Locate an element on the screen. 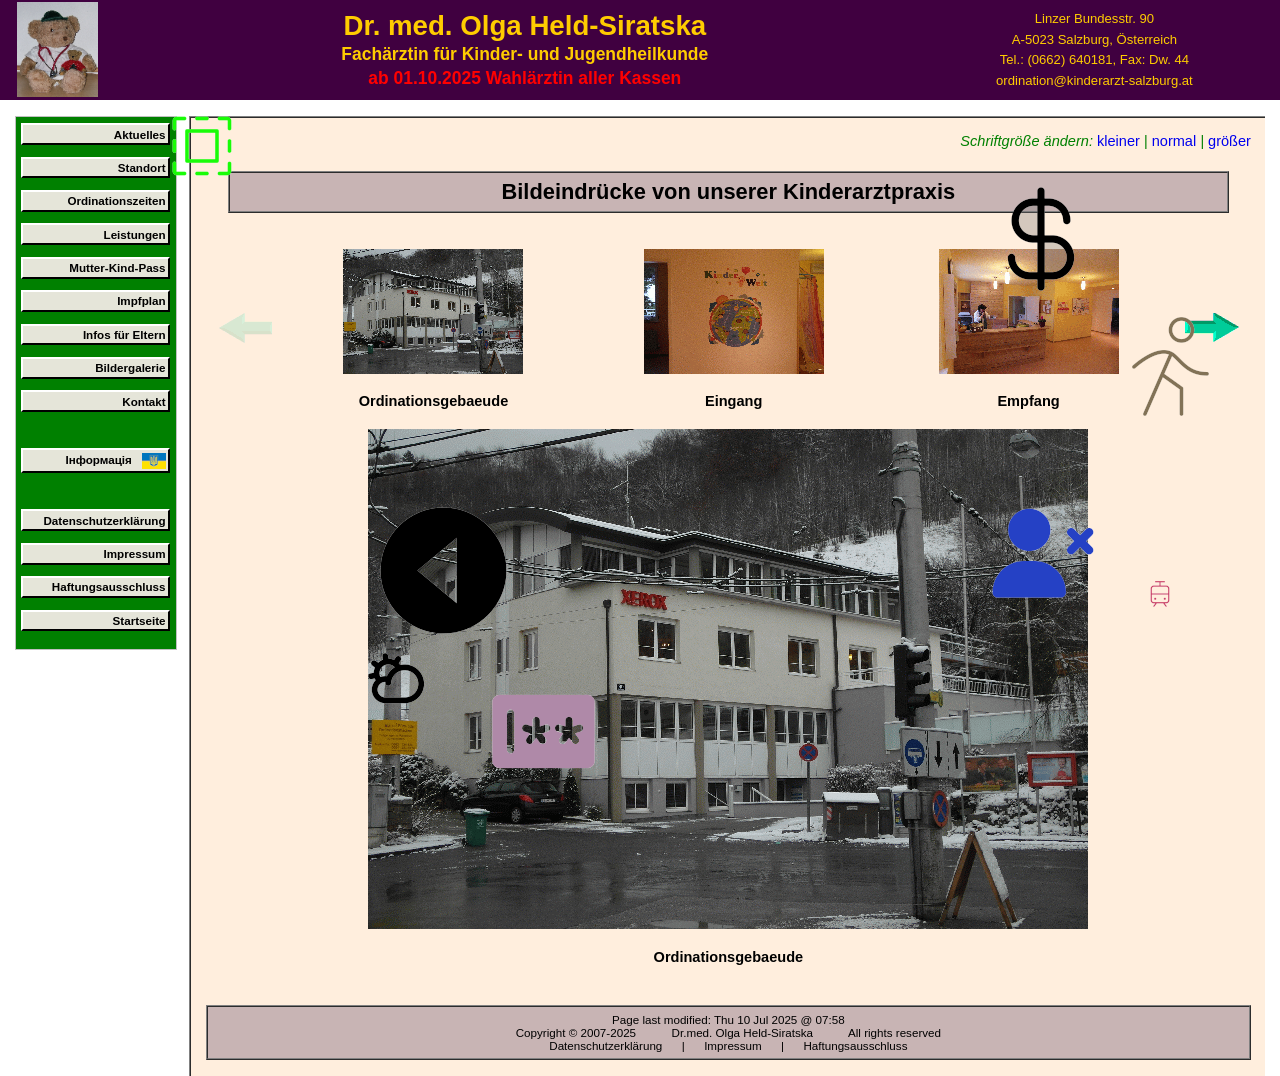 This screenshot has width=1280, height=1076. indicates walking directions or pedestrian route is located at coordinates (1170, 366).